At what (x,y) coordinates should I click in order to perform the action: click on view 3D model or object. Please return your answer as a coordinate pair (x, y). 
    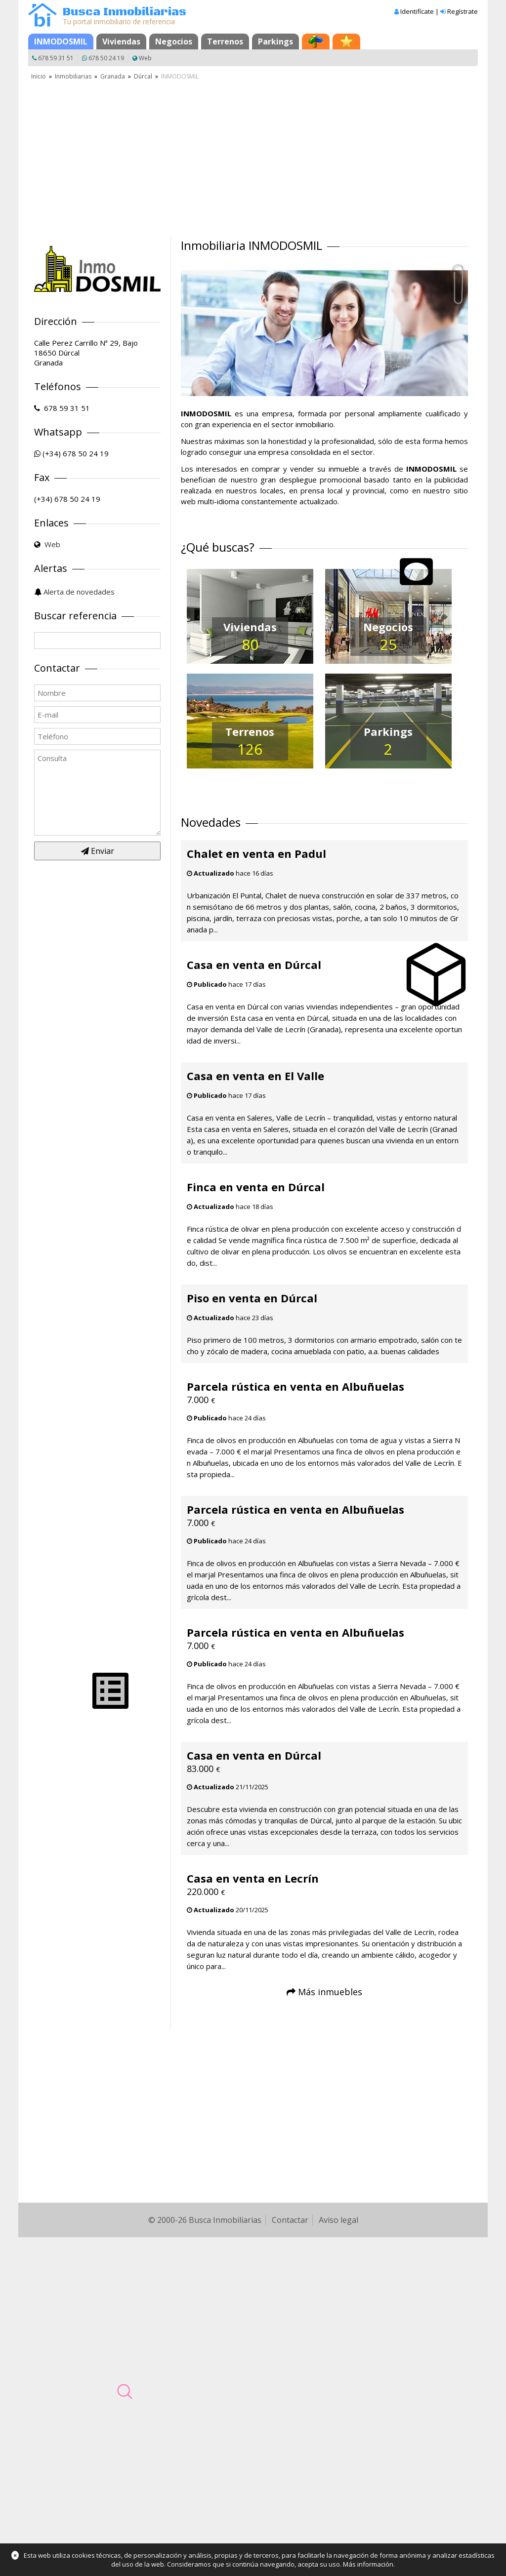
    Looking at the image, I should click on (436, 974).